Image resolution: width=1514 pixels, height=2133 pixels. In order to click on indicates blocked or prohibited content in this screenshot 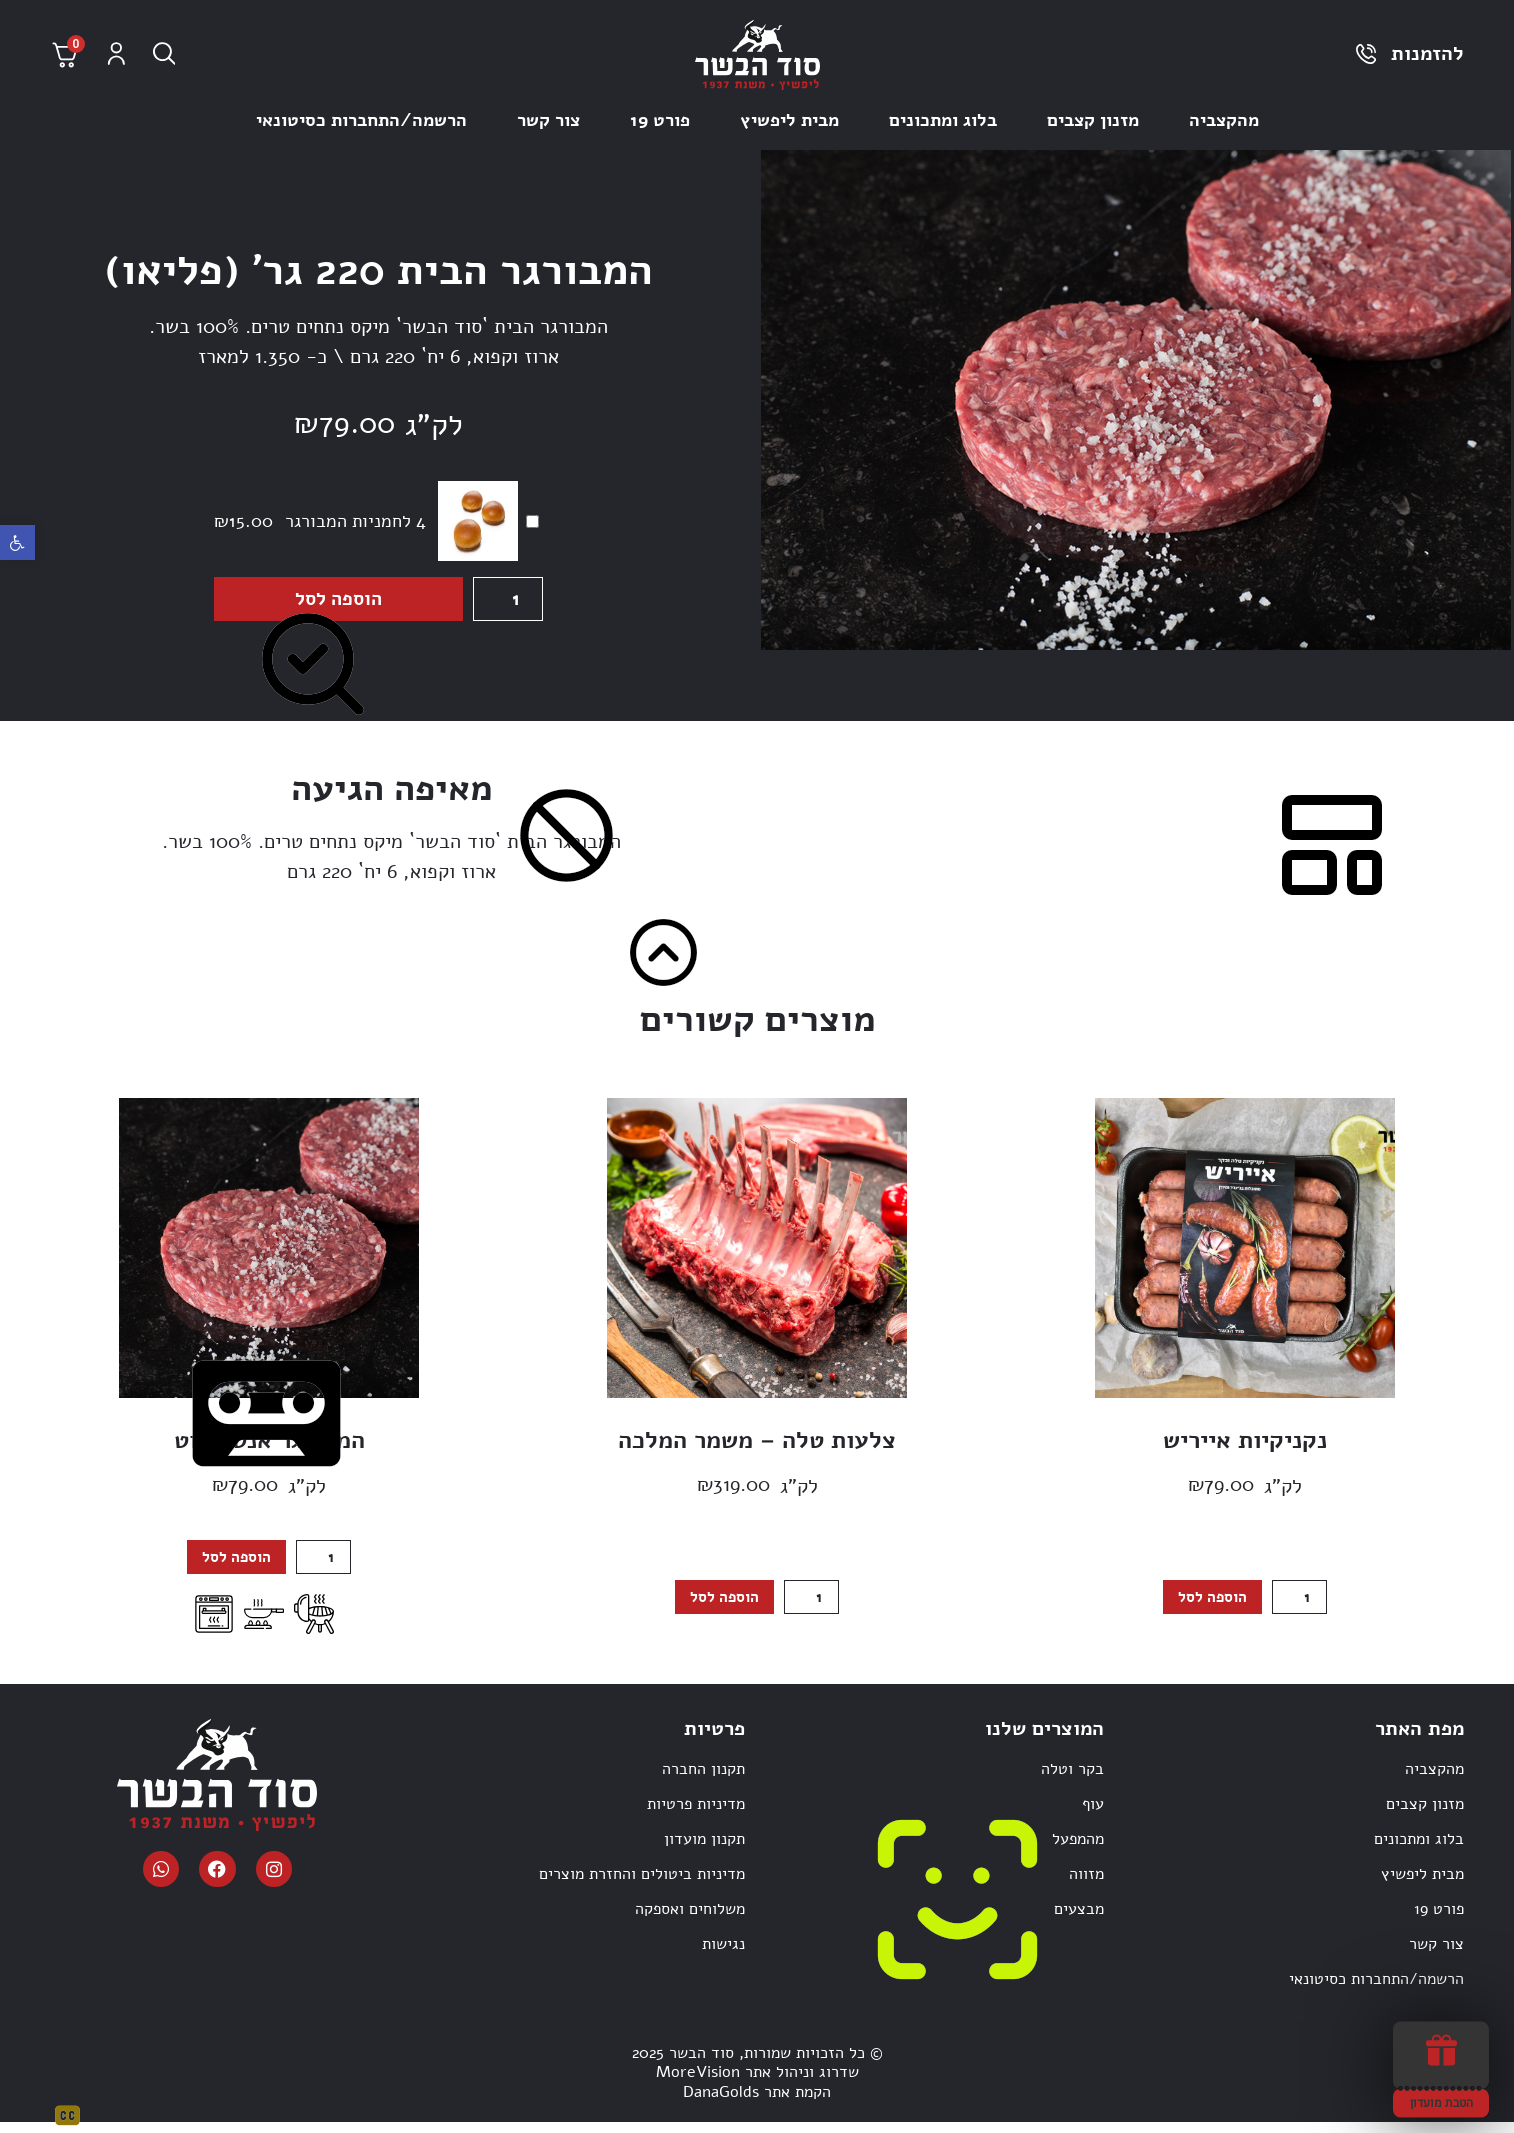, I will do `click(566, 835)`.